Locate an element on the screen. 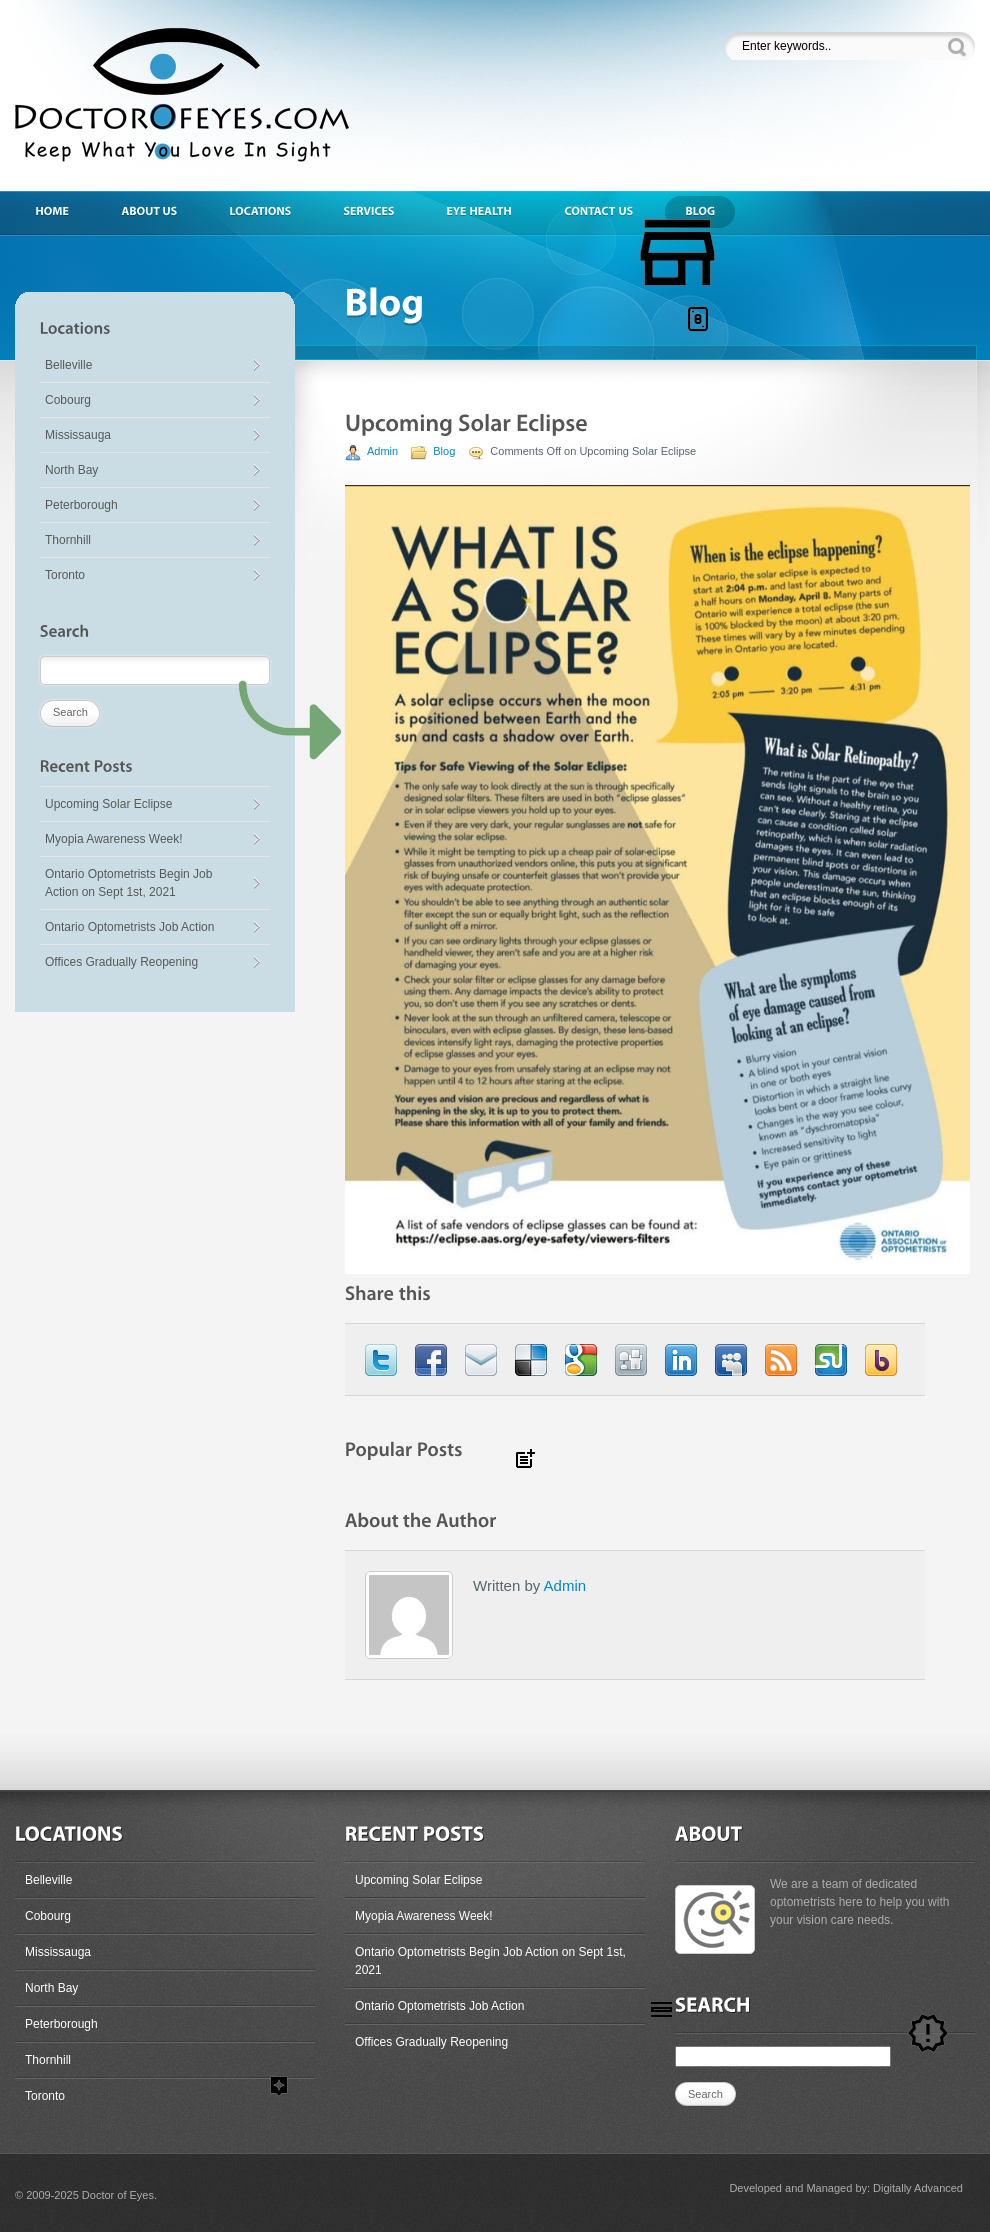  indicates new or recently added content is located at coordinates (928, 2033).